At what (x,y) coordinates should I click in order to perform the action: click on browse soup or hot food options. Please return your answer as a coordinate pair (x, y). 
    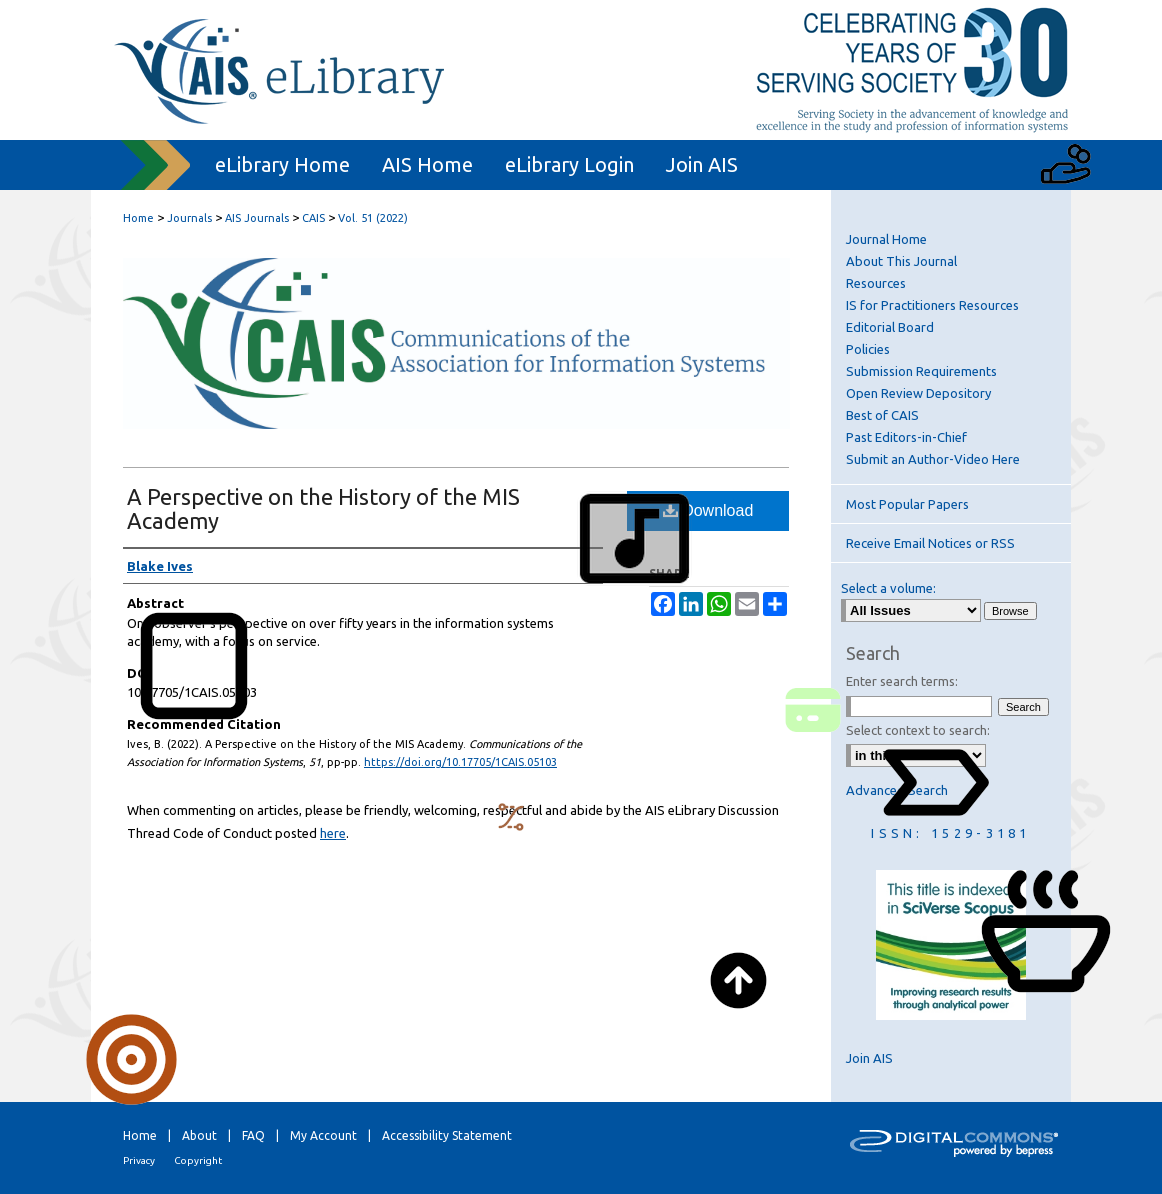
    Looking at the image, I should click on (1046, 928).